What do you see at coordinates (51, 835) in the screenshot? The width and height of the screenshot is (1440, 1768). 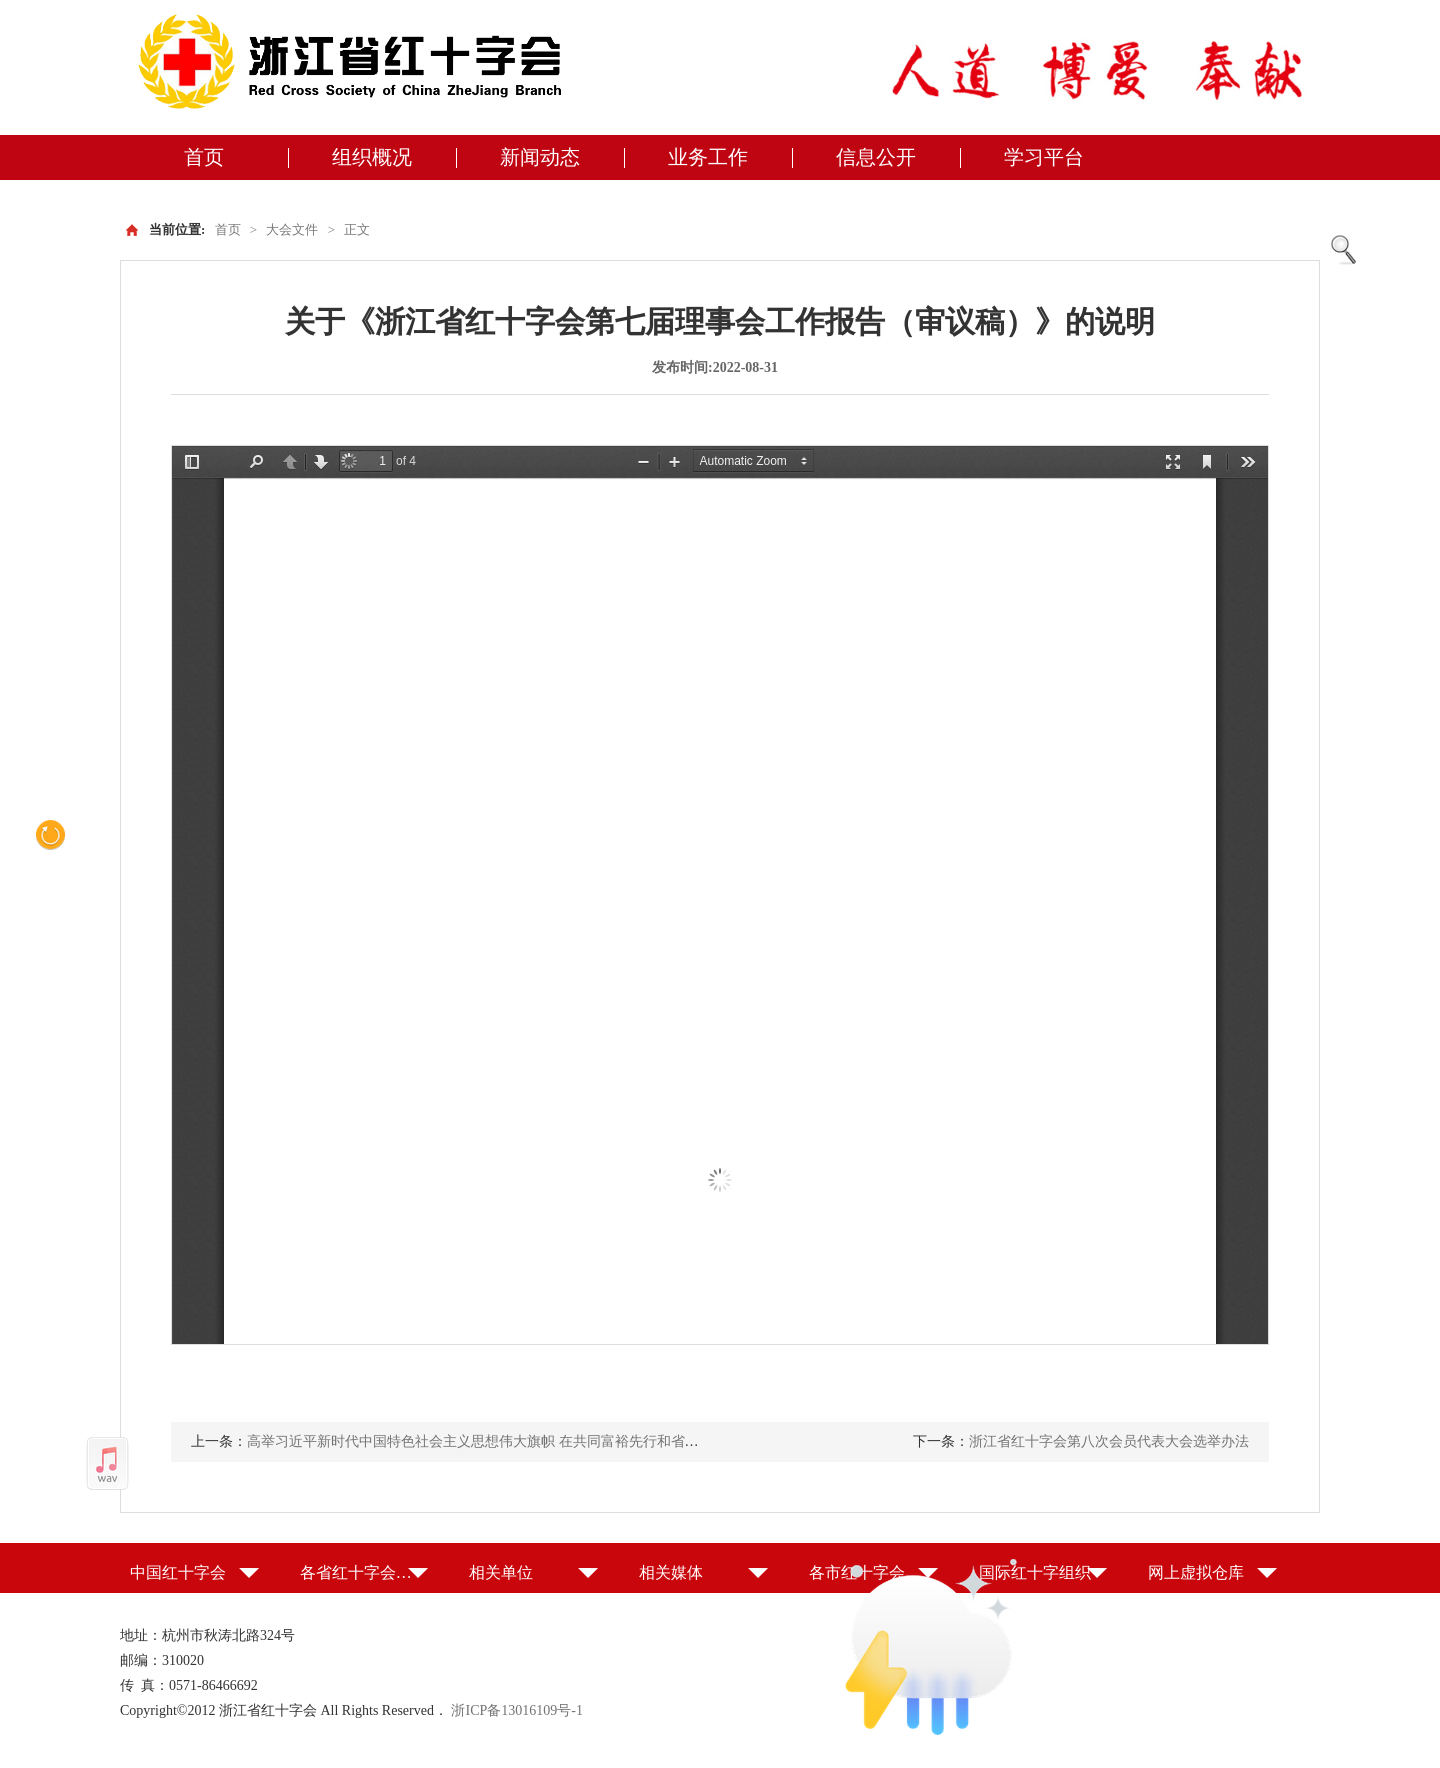 I see `restart the system` at bounding box center [51, 835].